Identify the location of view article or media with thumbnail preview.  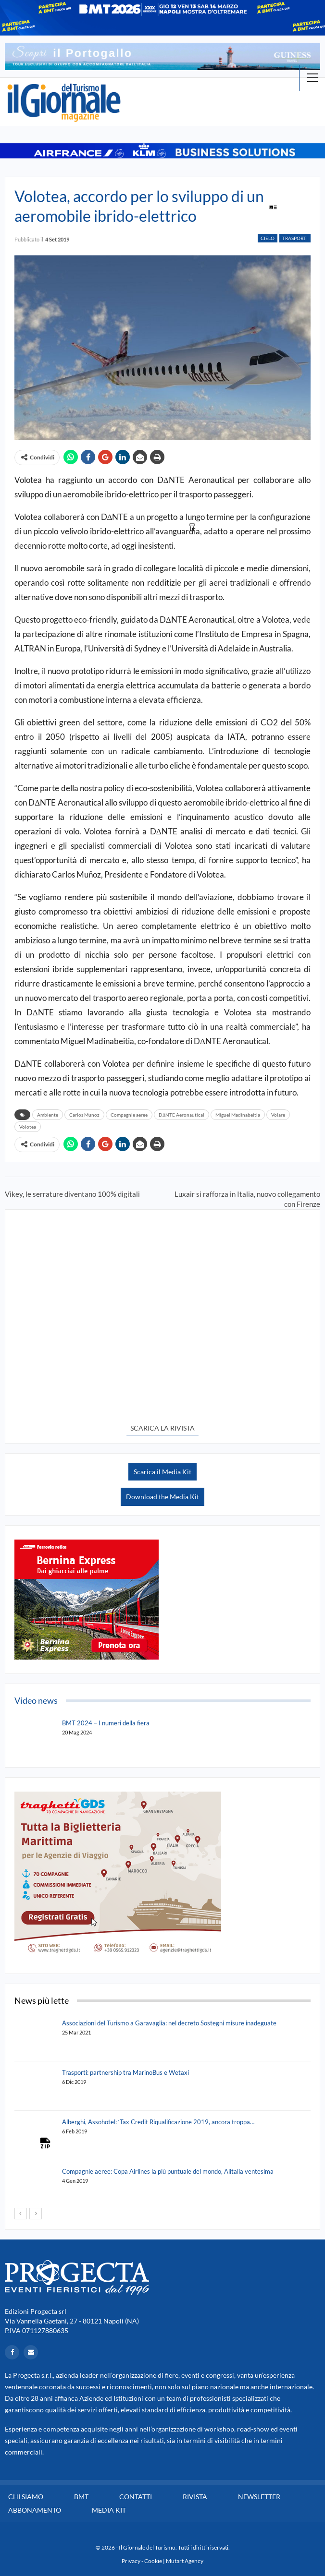
(273, 207).